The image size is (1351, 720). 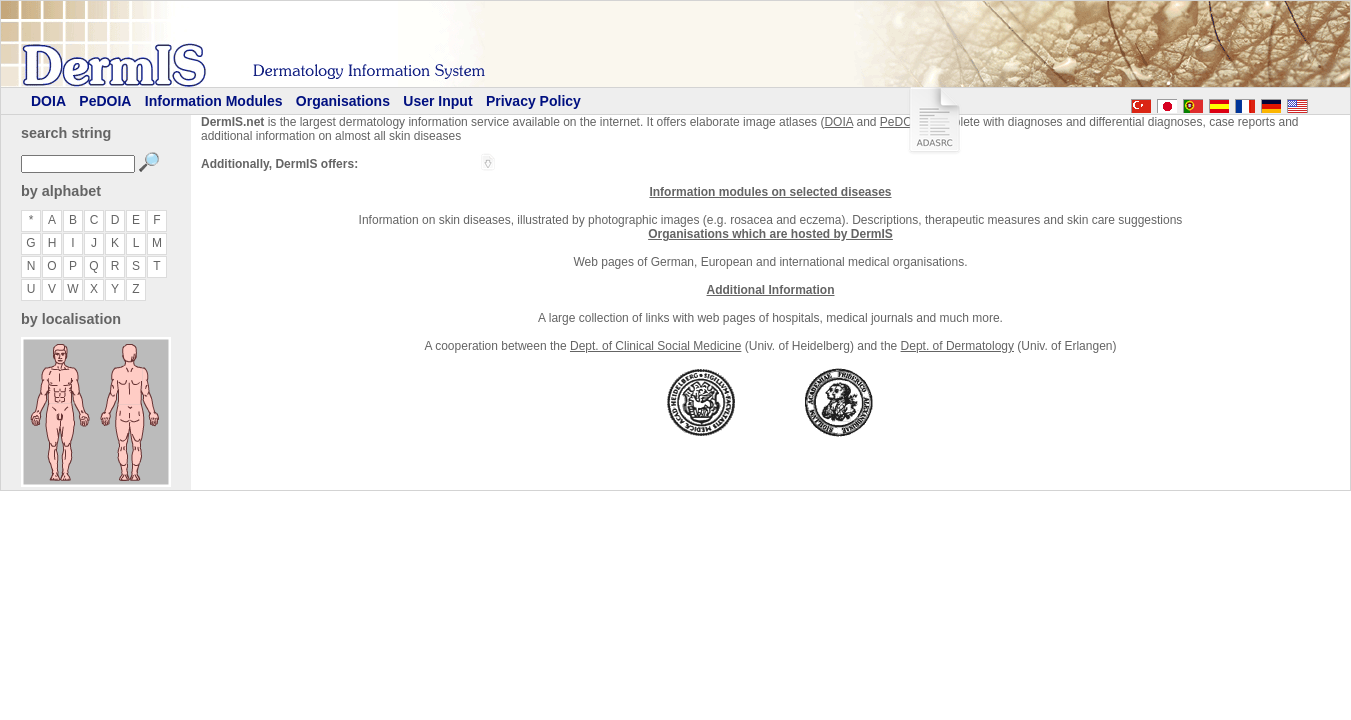 What do you see at coordinates (488, 162) in the screenshot?
I see `install file or package` at bounding box center [488, 162].